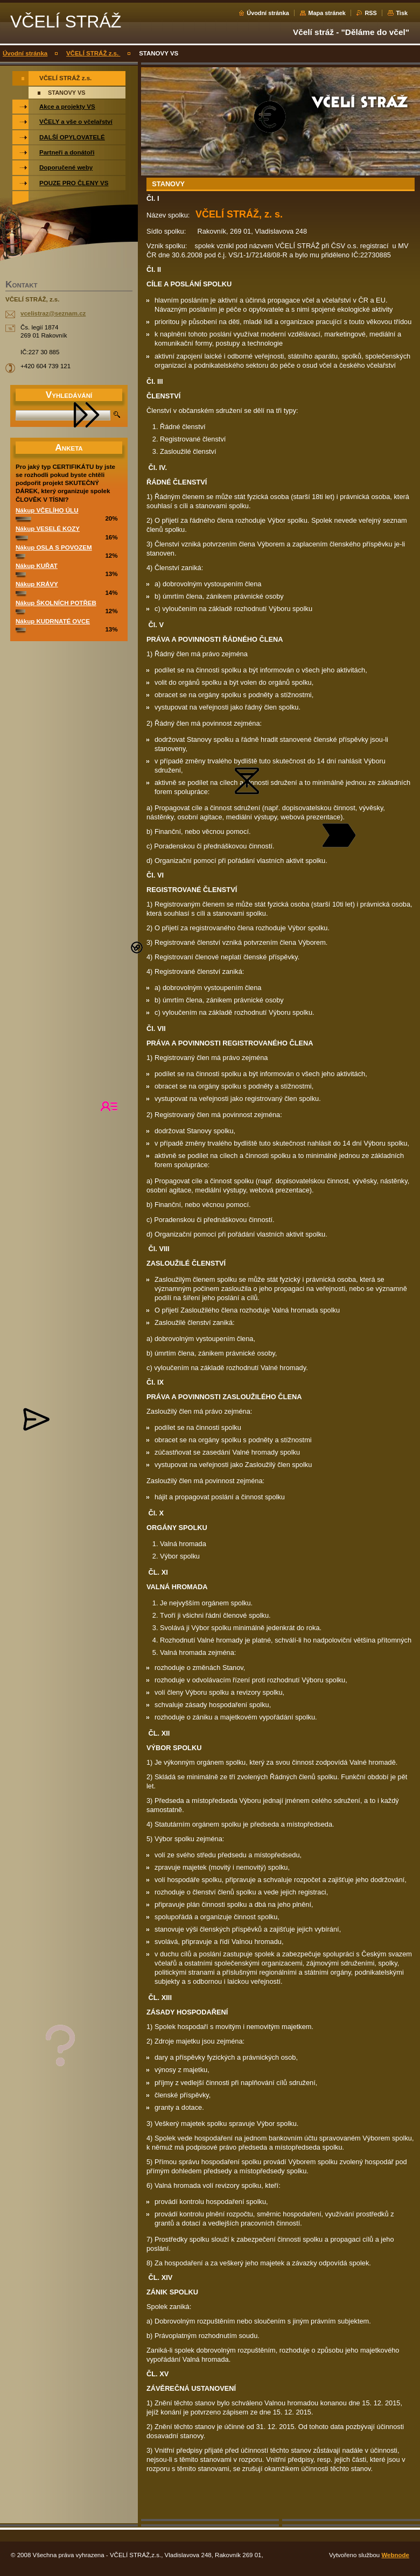 The image size is (420, 2576). I want to click on view euro currency or pricing, so click(270, 117).